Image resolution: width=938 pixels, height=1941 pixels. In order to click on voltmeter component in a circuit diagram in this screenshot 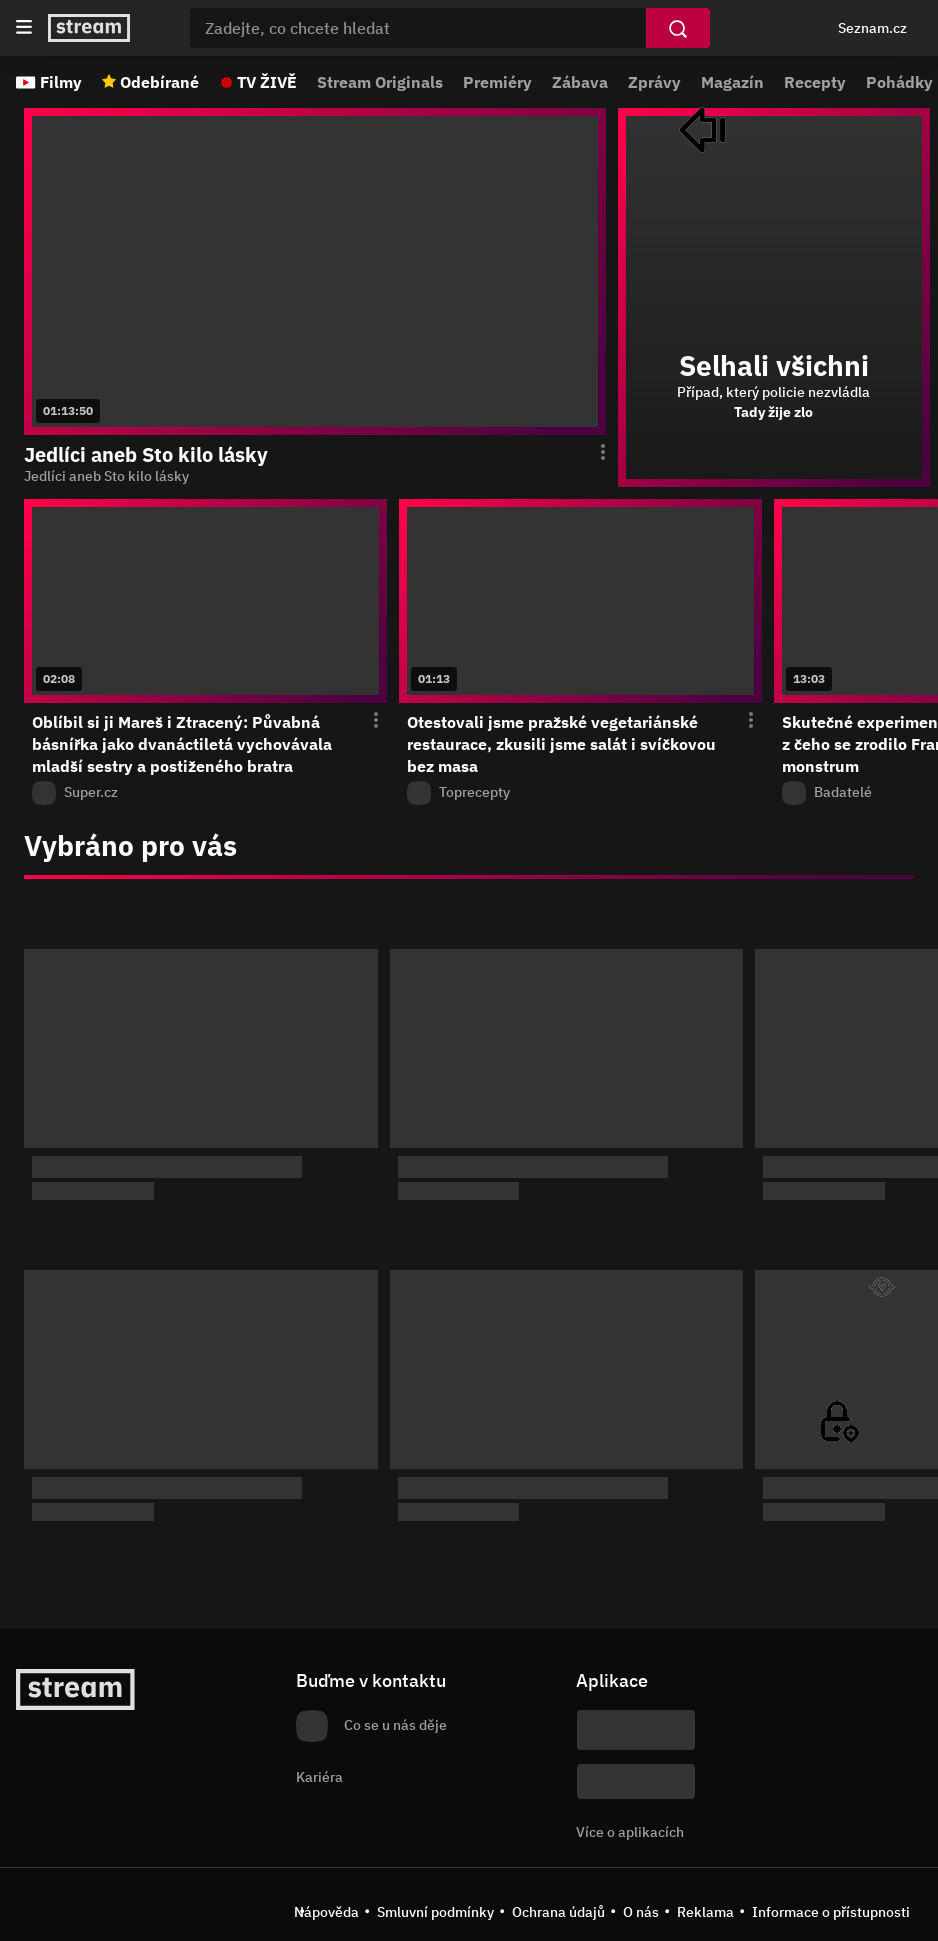, I will do `click(882, 1287)`.